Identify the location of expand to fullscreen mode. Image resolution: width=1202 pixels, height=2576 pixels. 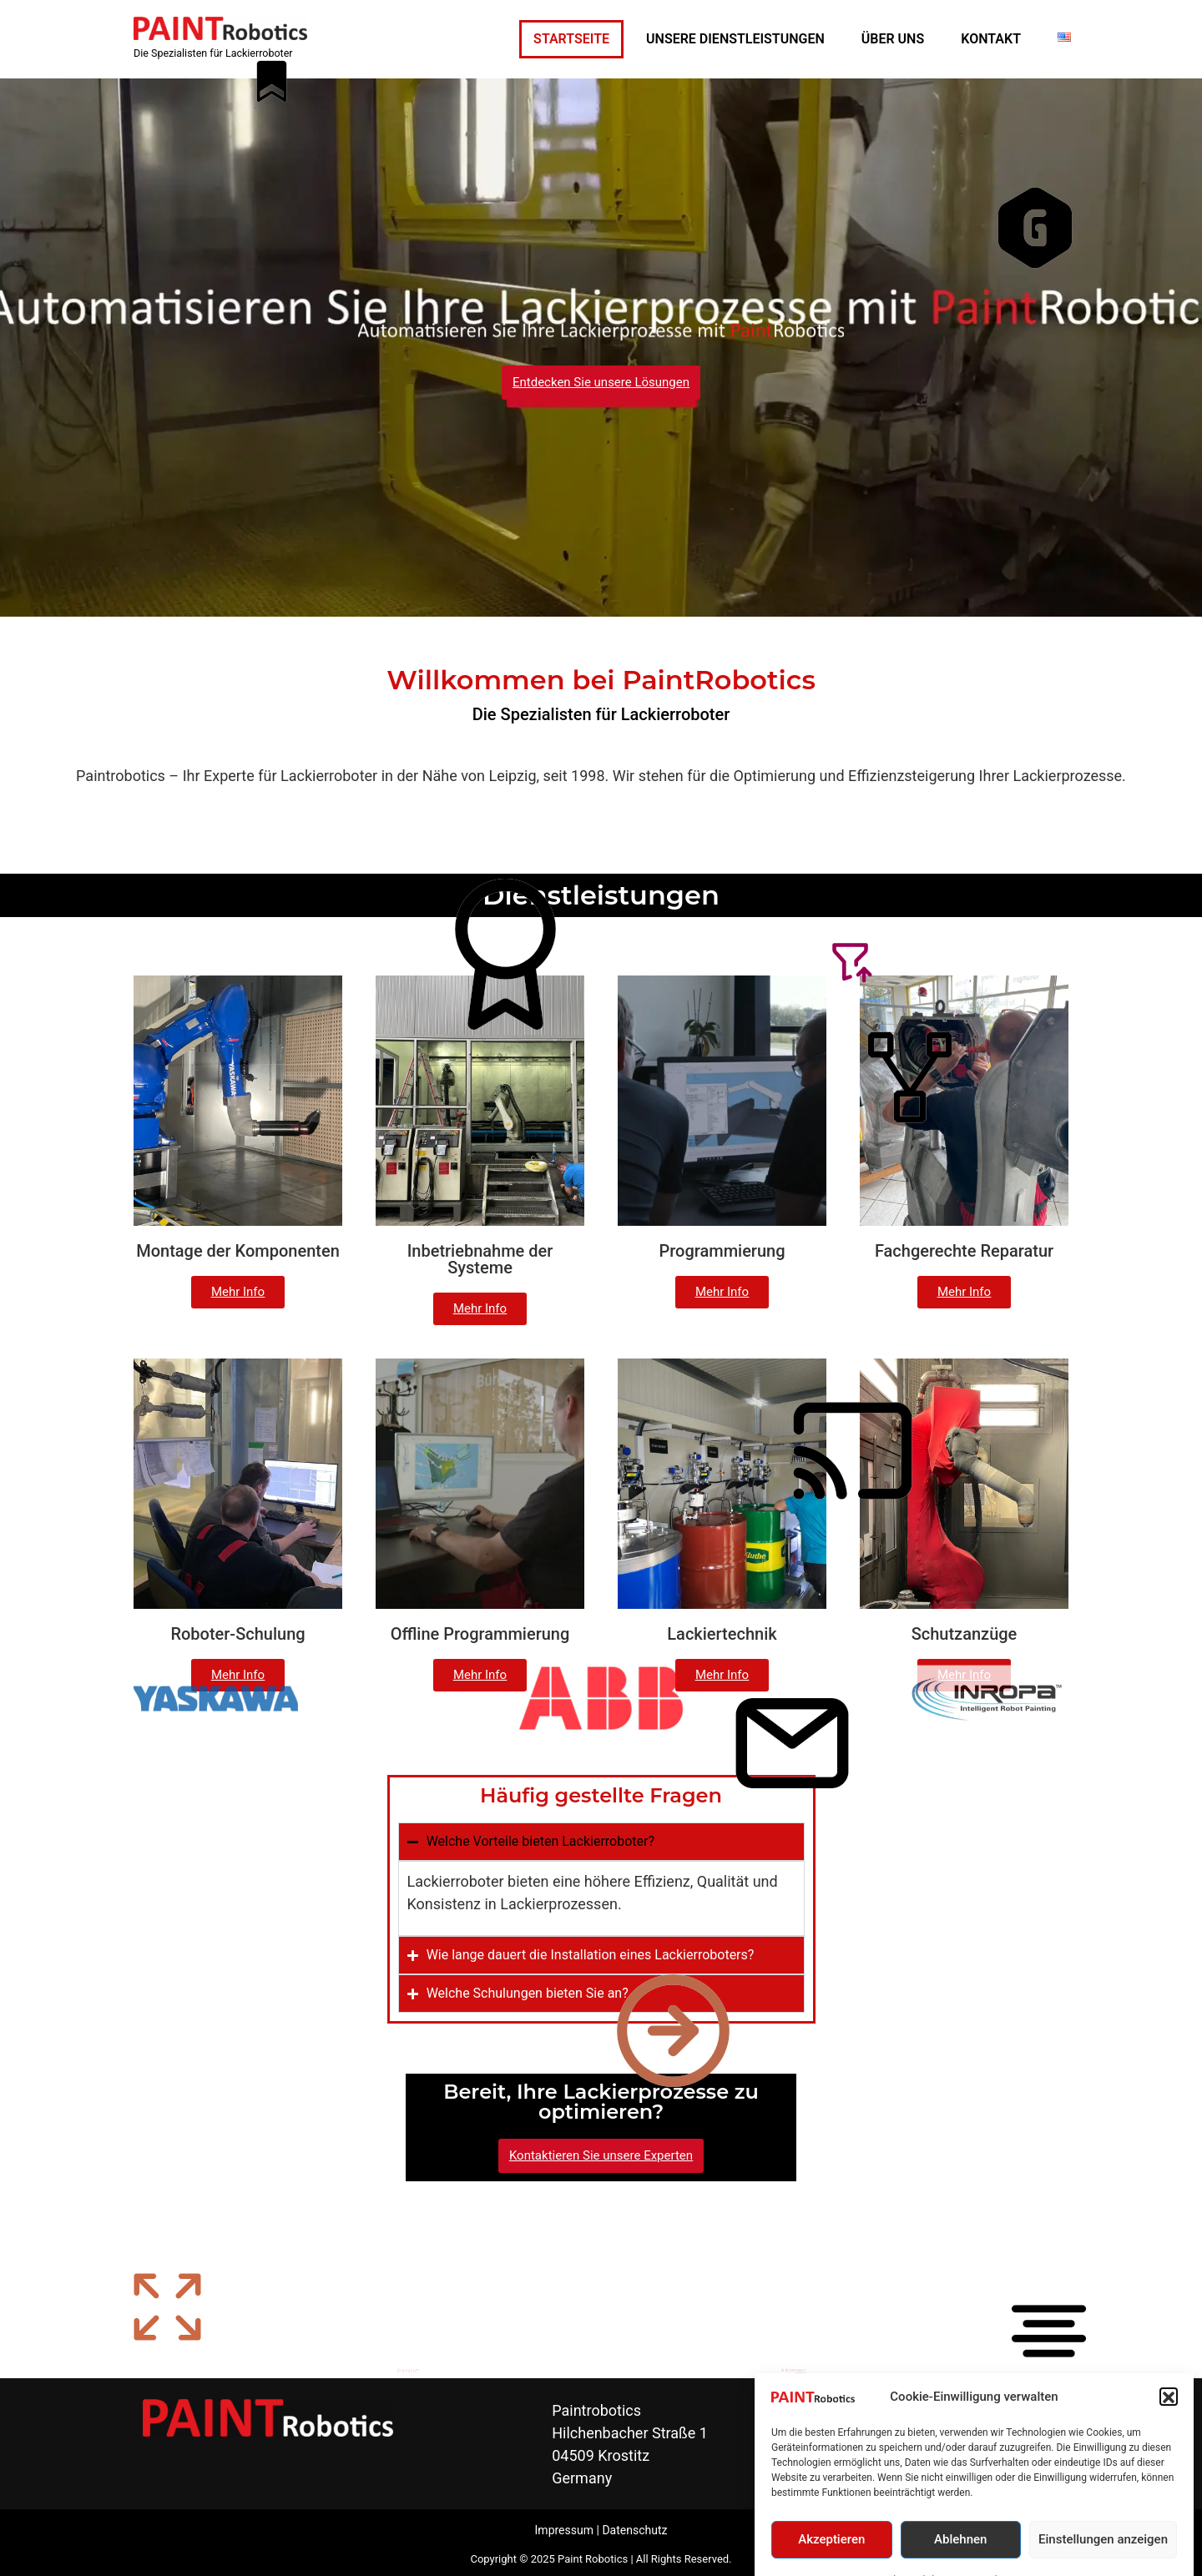
(167, 2306).